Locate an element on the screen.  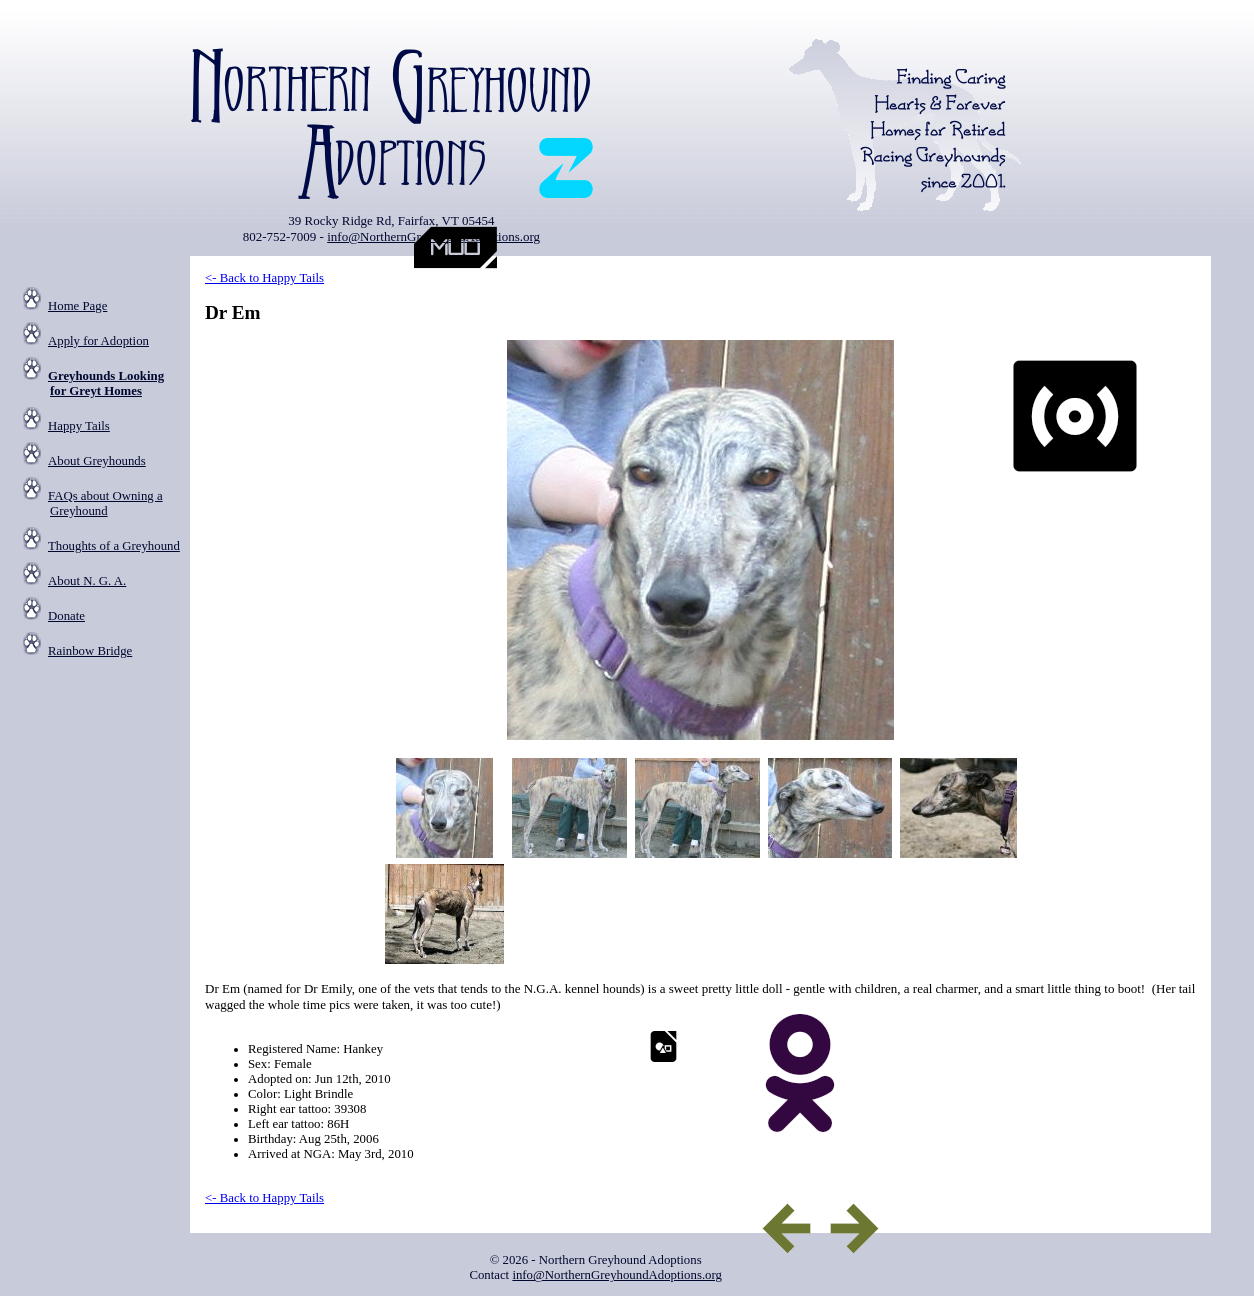
open odnoklassniki social network is located at coordinates (800, 1073).